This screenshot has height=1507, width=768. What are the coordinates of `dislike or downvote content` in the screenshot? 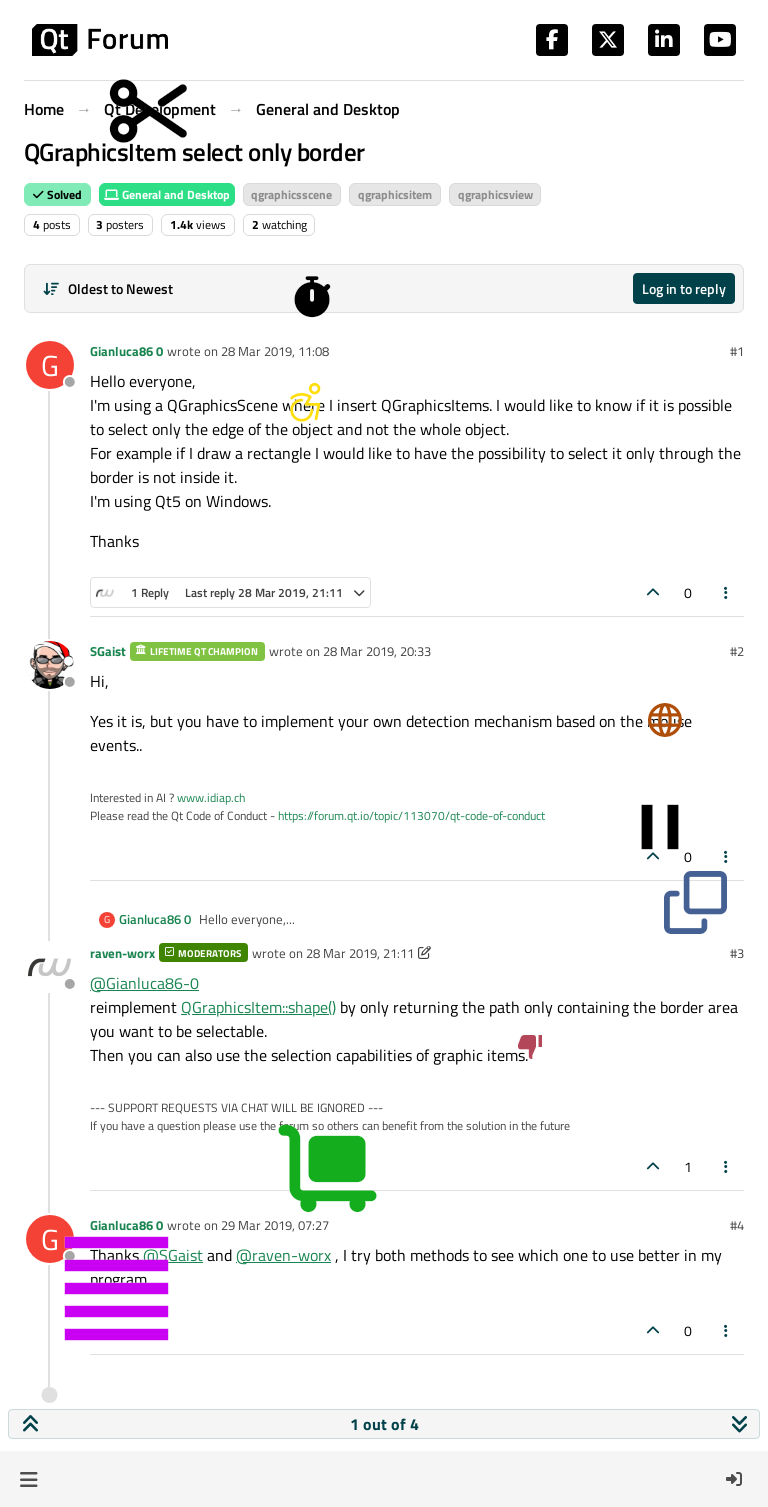 It's located at (530, 1047).